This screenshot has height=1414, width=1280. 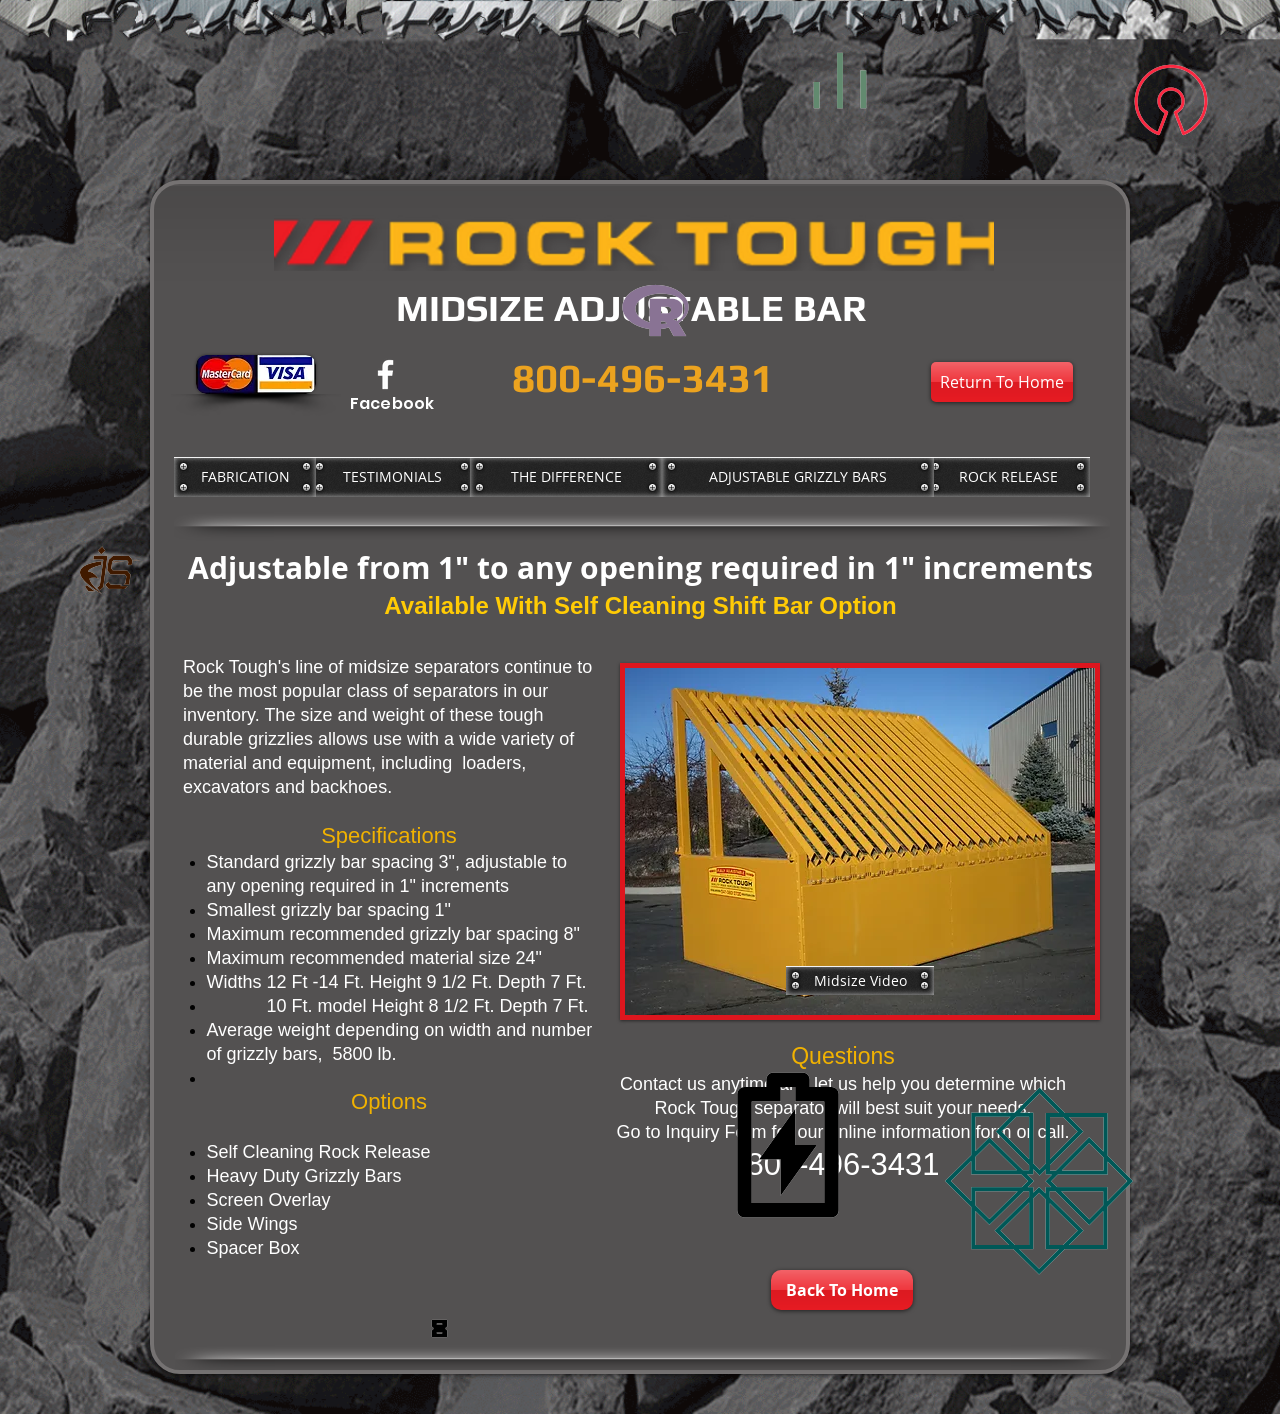 I want to click on open source initiative logo, so click(x=1171, y=100).